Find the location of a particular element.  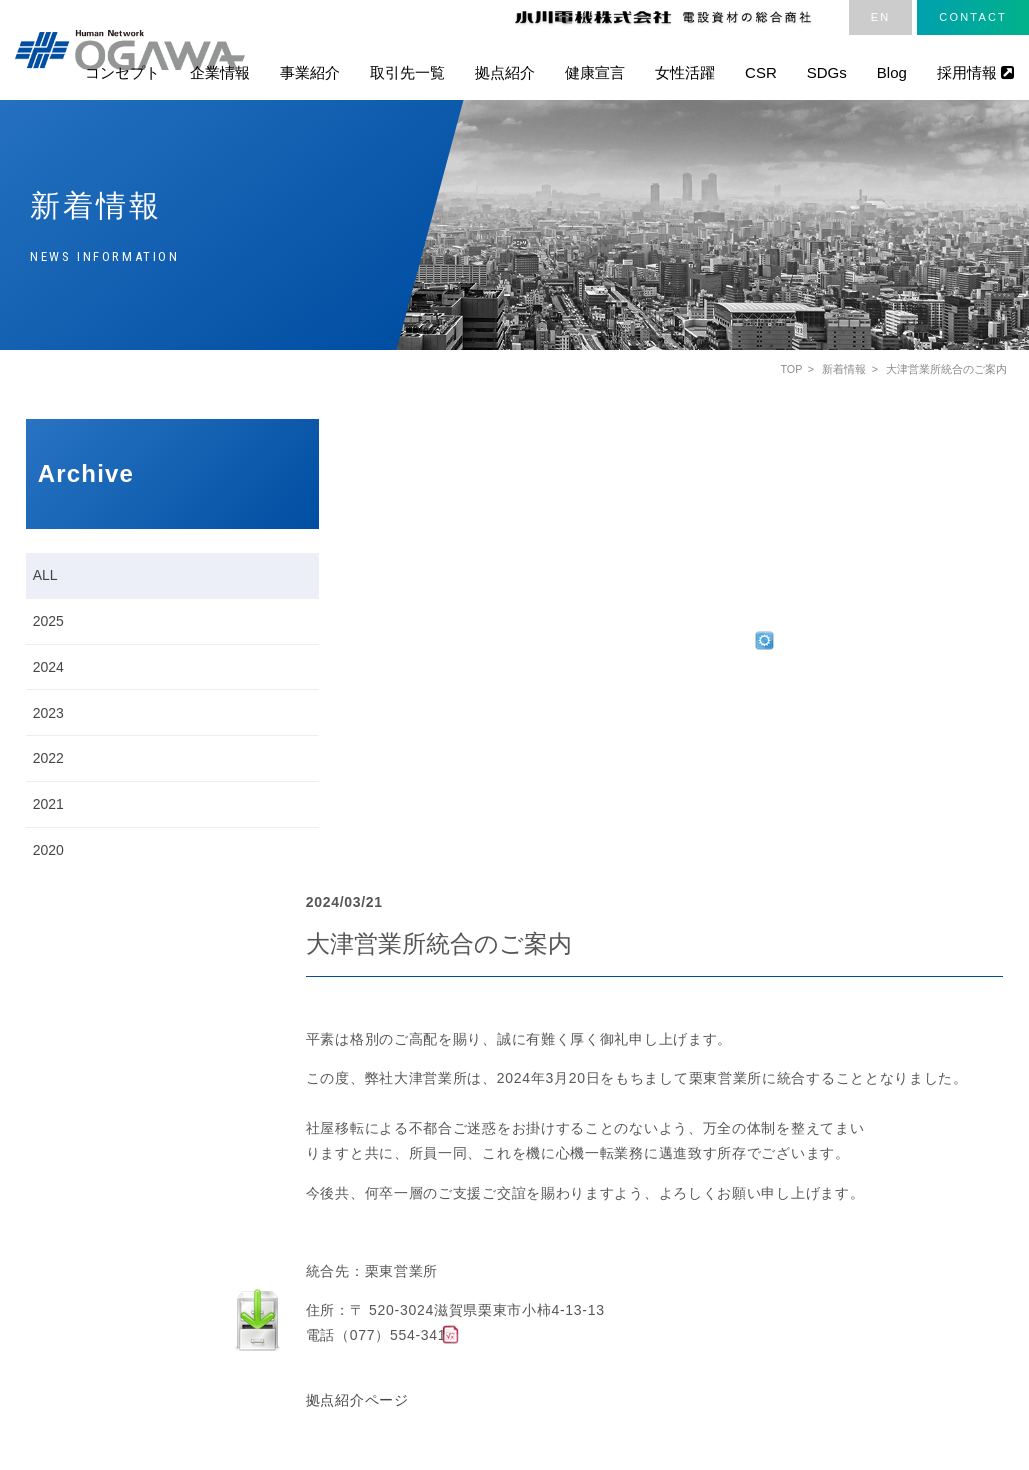

save the current document is located at coordinates (257, 1321).